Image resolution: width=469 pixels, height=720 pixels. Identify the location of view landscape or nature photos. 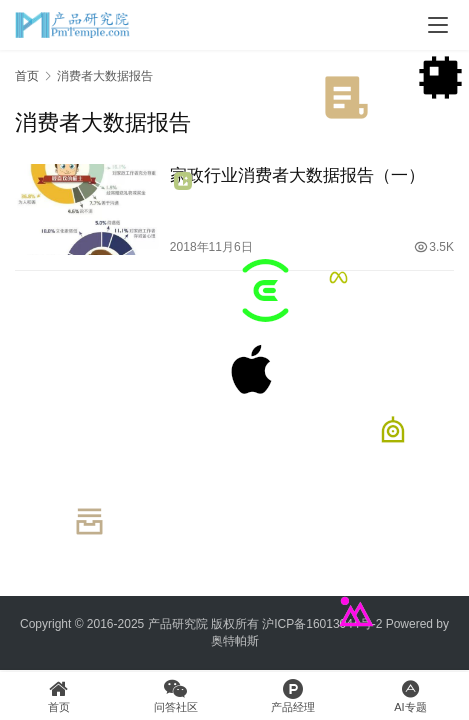
(355, 611).